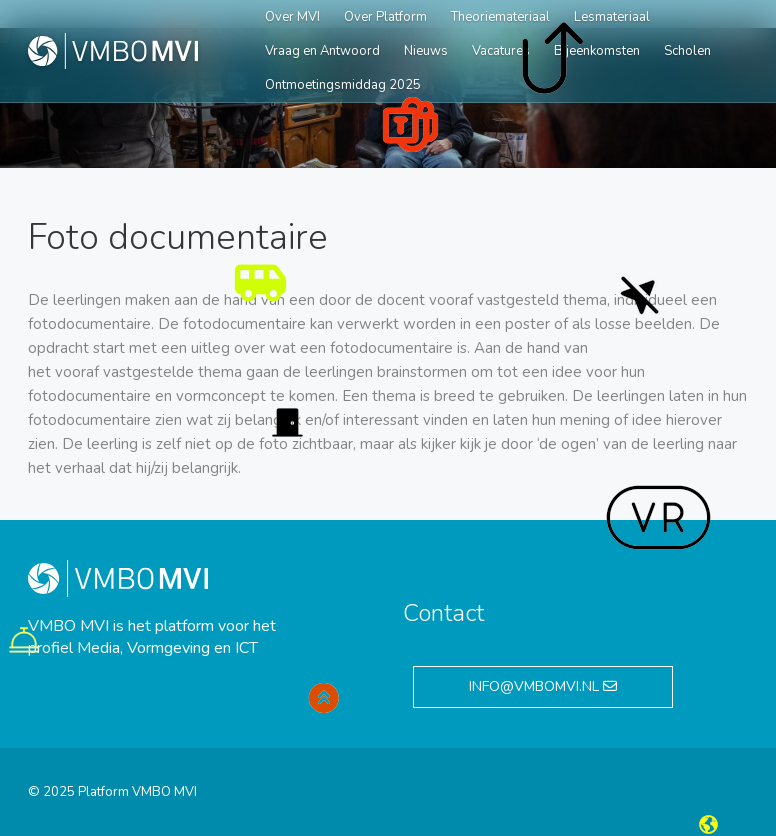 This screenshot has height=836, width=776. Describe the element at coordinates (550, 58) in the screenshot. I see `redo or repeat last action` at that location.